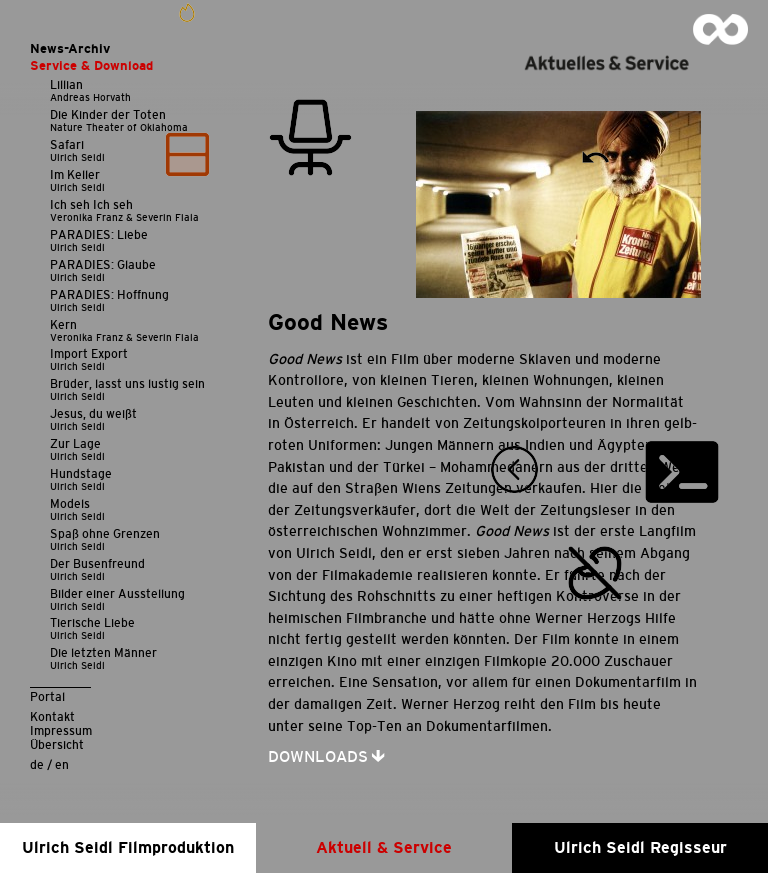 The height and width of the screenshot is (873, 768). What do you see at coordinates (310, 137) in the screenshot?
I see `access workspace or office settings` at bounding box center [310, 137].